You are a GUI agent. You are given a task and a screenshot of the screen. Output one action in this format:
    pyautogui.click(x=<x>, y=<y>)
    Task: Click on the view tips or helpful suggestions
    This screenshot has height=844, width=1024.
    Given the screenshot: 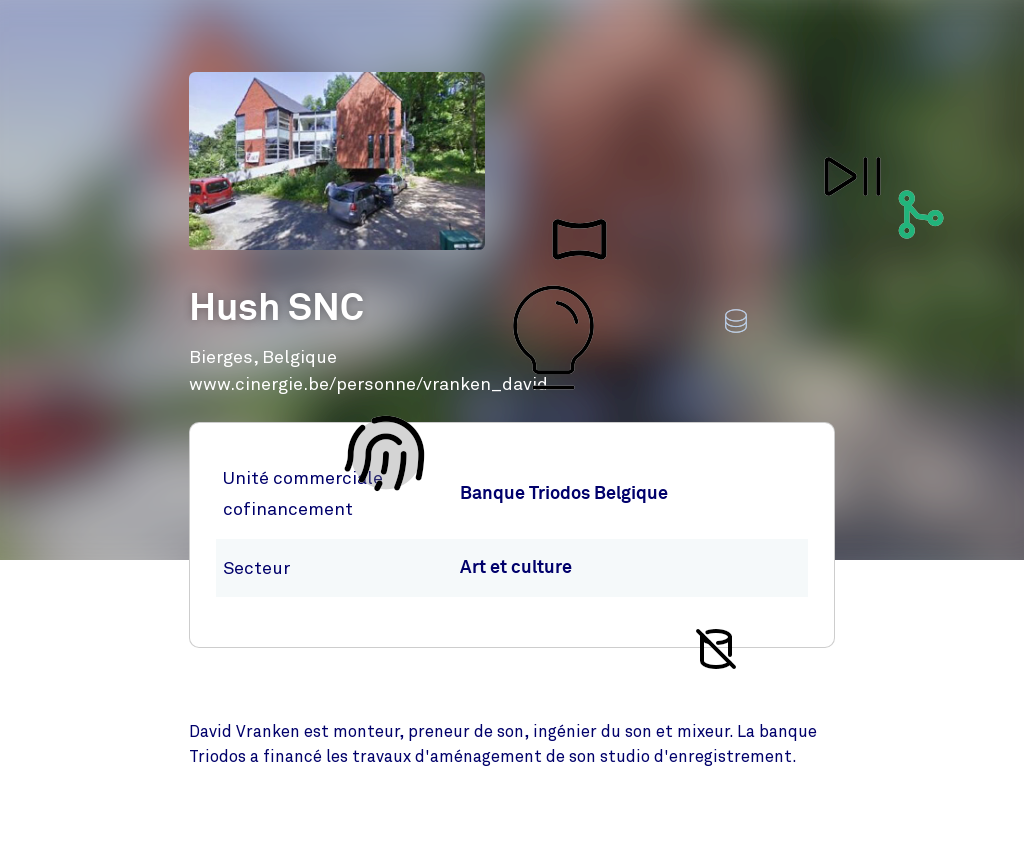 What is the action you would take?
    pyautogui.click(x=553, y=337)
    